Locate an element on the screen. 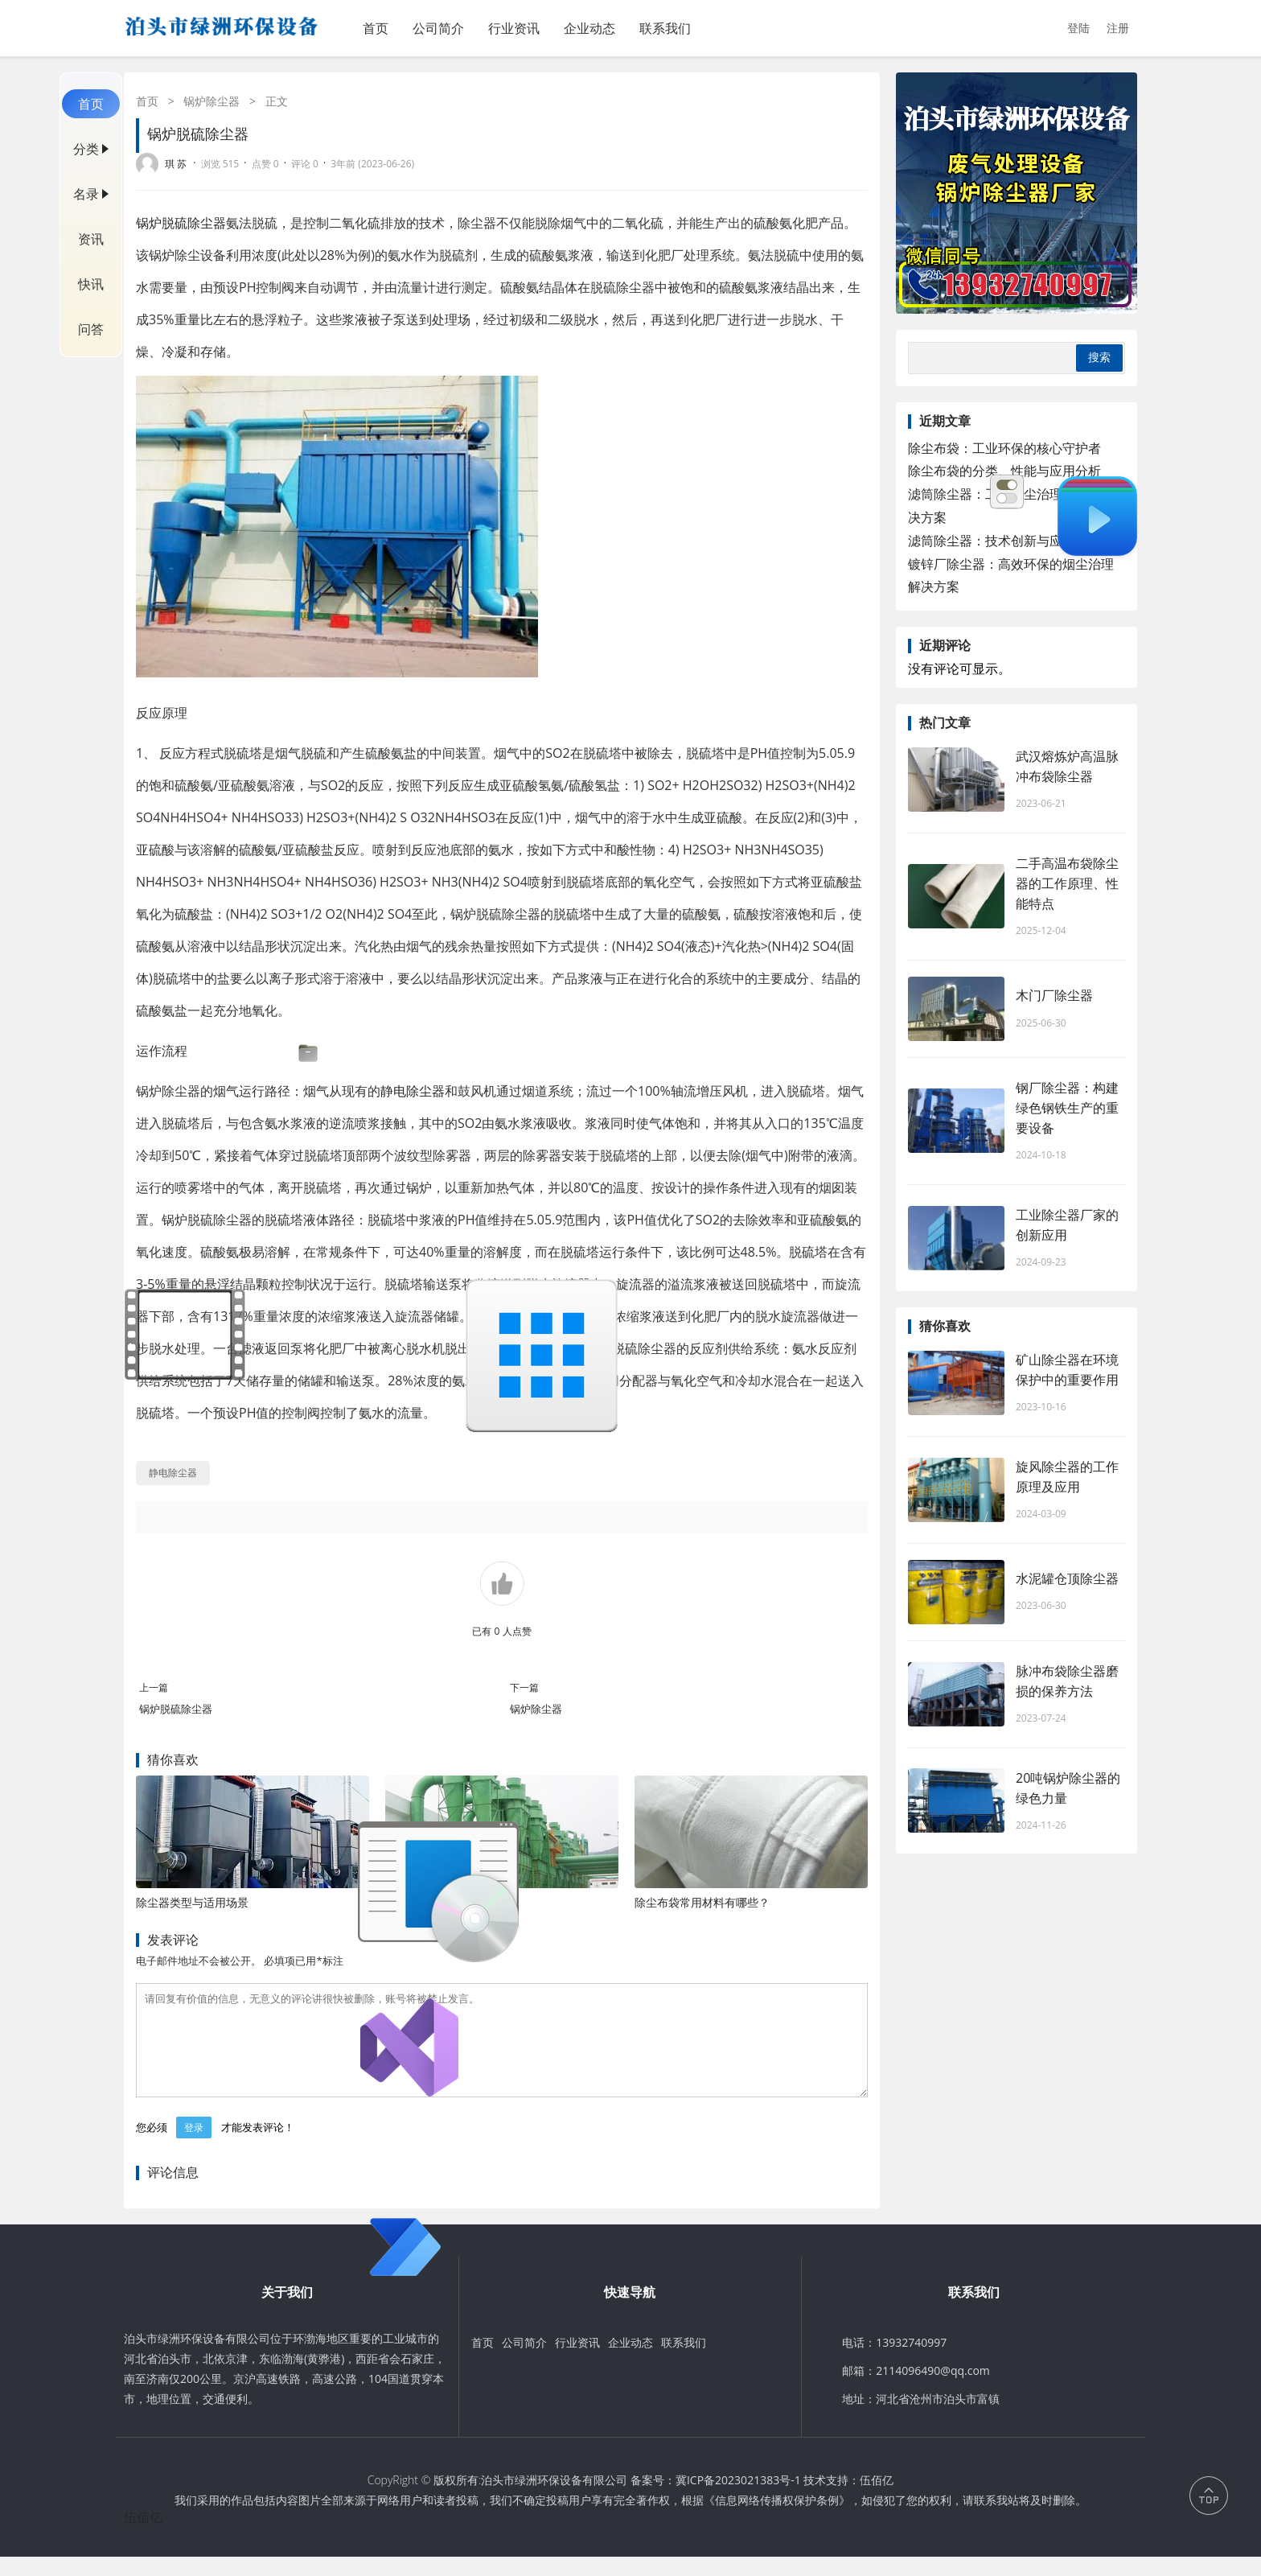 Image resolution: width=1261 pixels, height=2576 pixels. open microsoft power automate is located at coordinates (405, 2247).